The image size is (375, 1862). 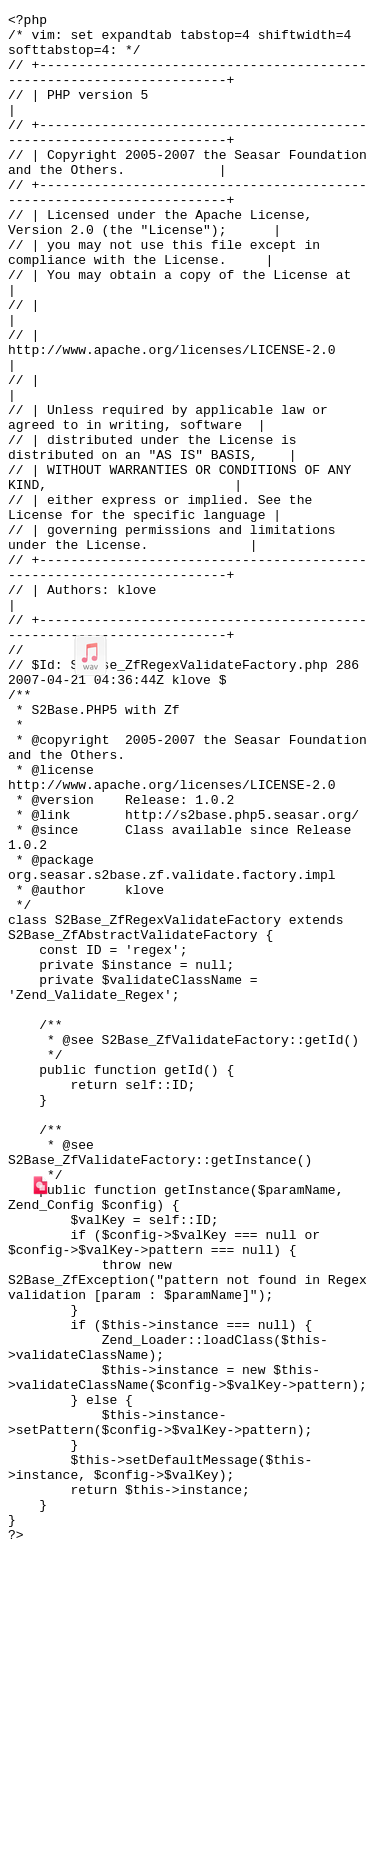 What do you see at coordinates (40, 1185) in the screenshot?
I see `a google drawings file` at bounding box center [40, 1185].